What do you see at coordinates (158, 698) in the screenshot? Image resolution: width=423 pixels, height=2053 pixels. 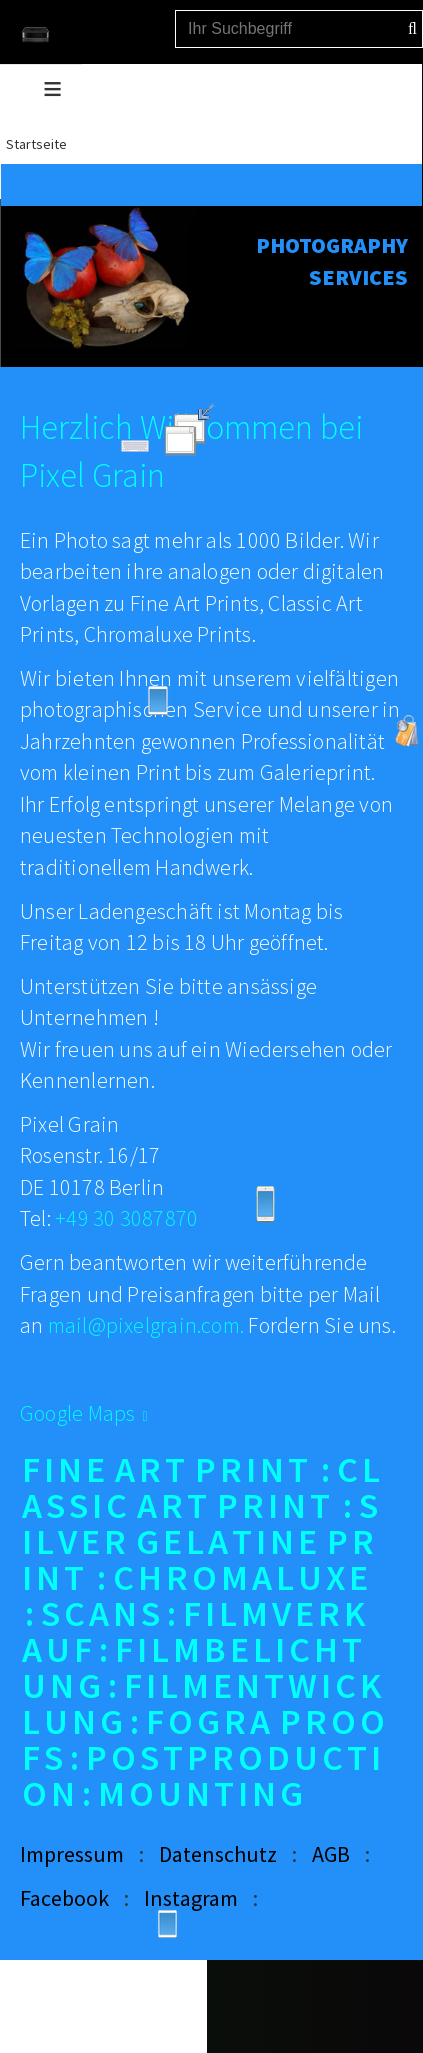 I see `iPad mini device connected via cellular network` at bounding box center [158, 698].